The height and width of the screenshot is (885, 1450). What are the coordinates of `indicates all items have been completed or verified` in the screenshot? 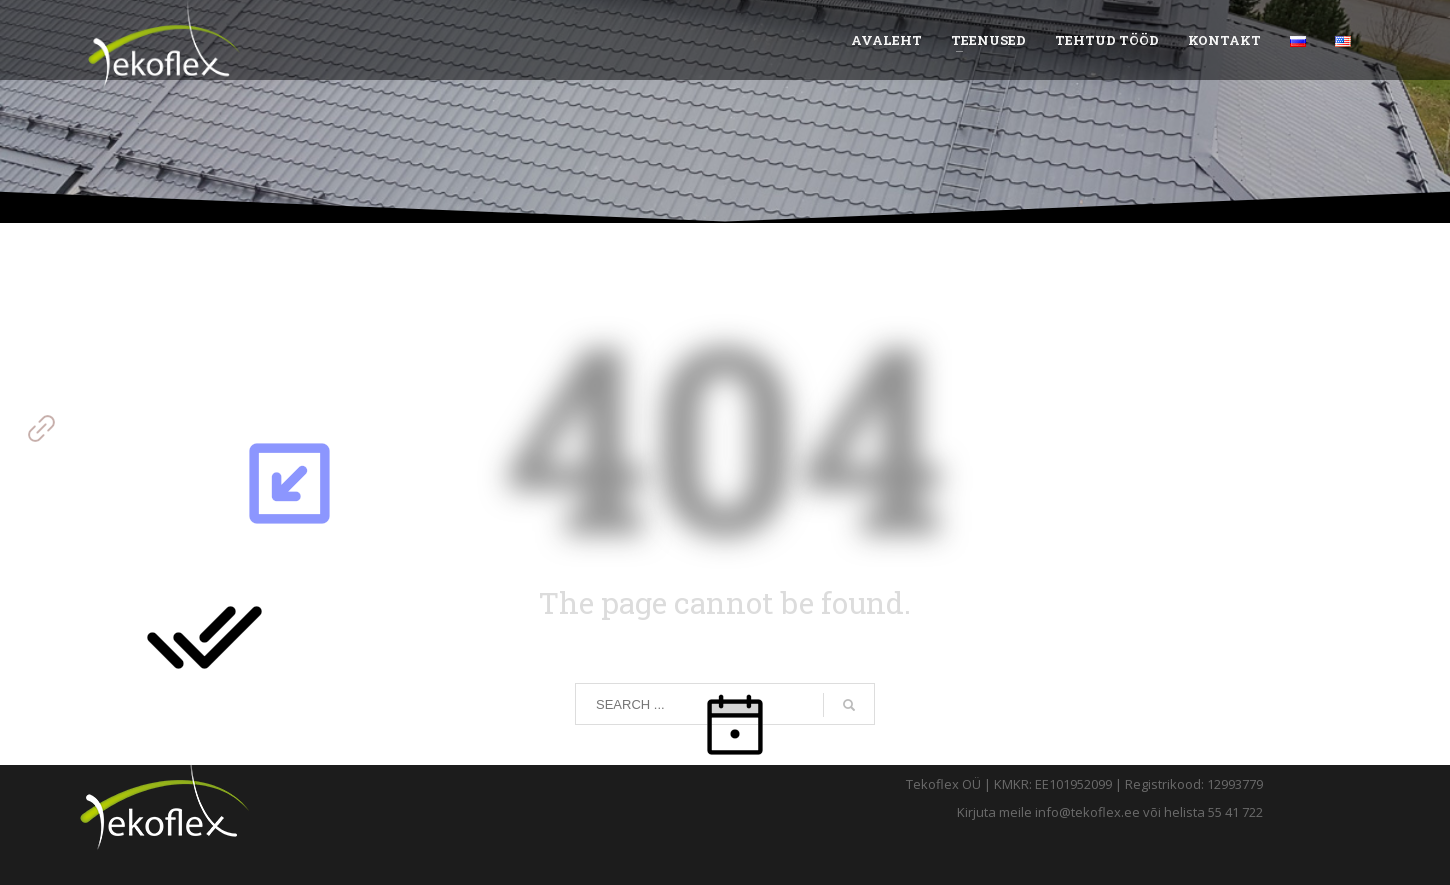 It's located at (204, 637).